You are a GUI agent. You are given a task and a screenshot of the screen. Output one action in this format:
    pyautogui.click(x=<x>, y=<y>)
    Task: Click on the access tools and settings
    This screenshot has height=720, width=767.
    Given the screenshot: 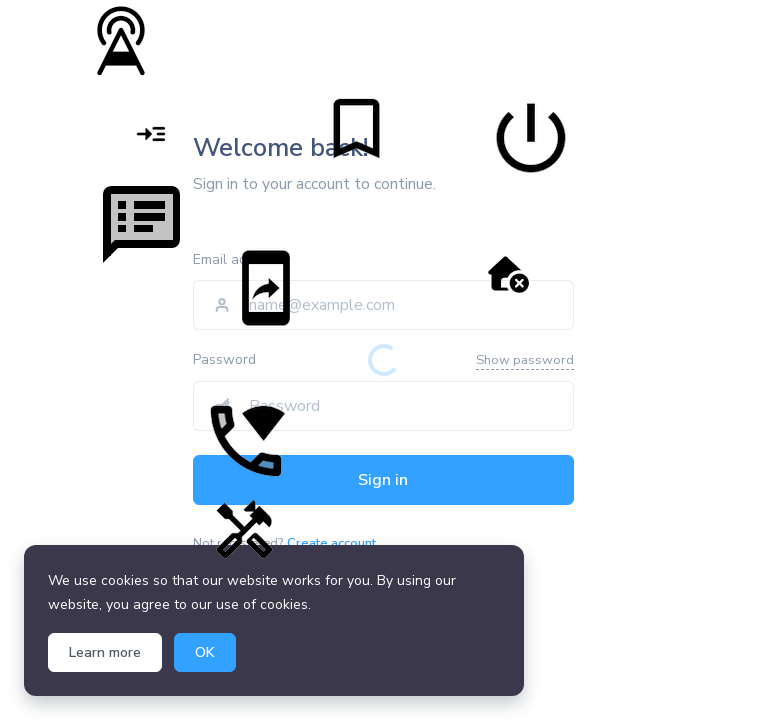 What is the action you would take?
    pyautogui.click(x=244, y=530)
    